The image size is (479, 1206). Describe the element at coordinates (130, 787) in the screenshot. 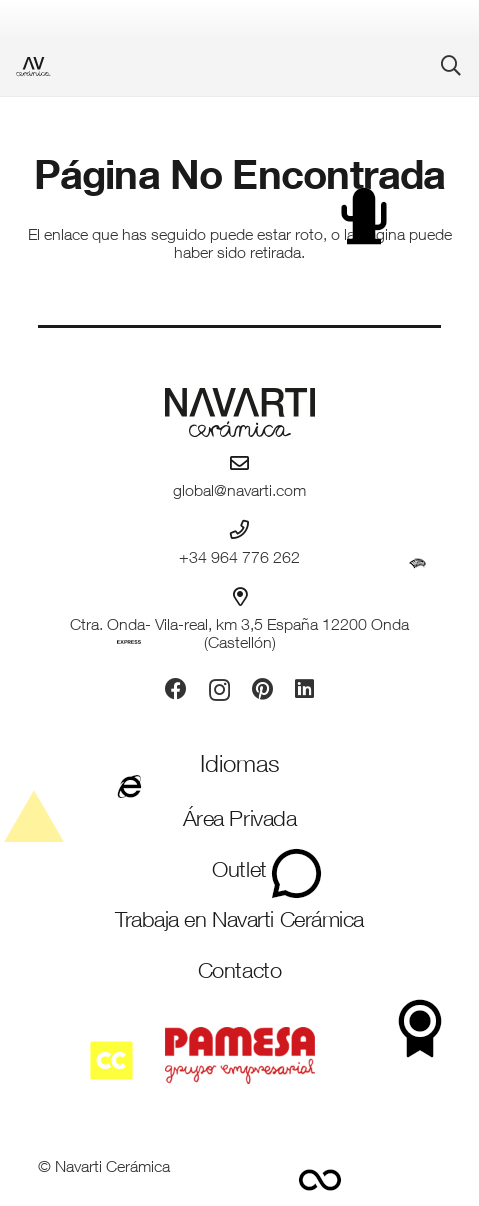

I see `open link in internet explorer` at that location.